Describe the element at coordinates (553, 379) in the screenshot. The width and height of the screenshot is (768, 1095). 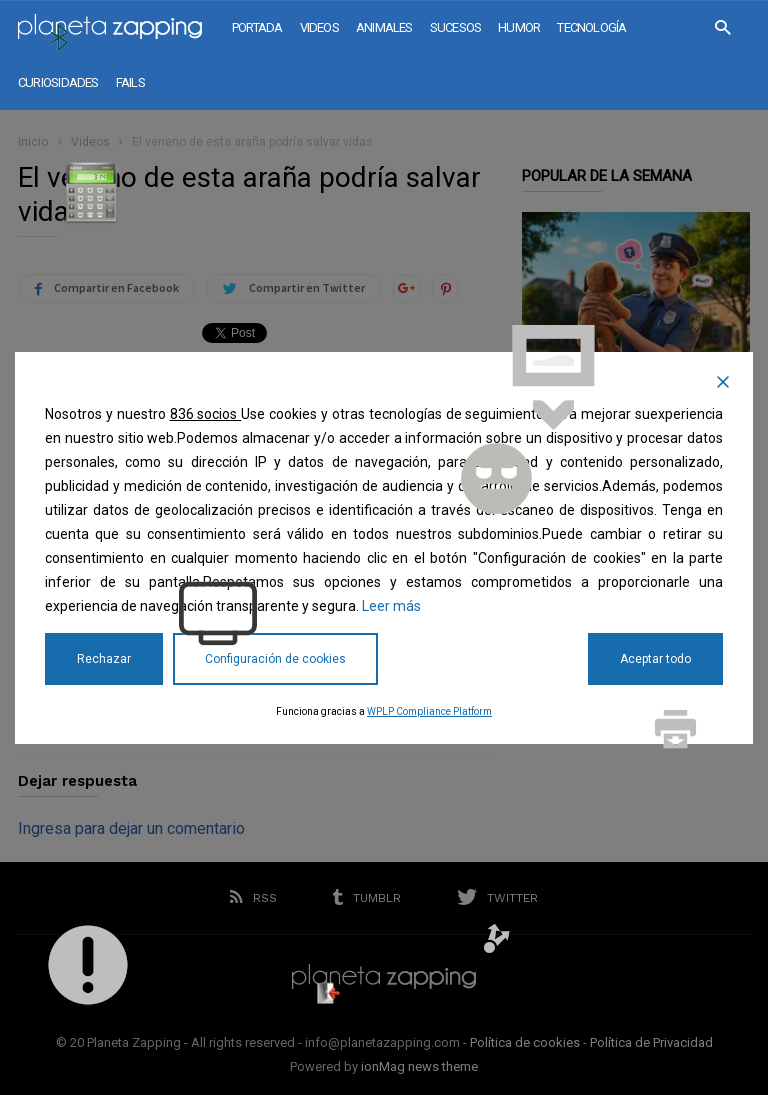
I see `insert an image into the document` at that location.